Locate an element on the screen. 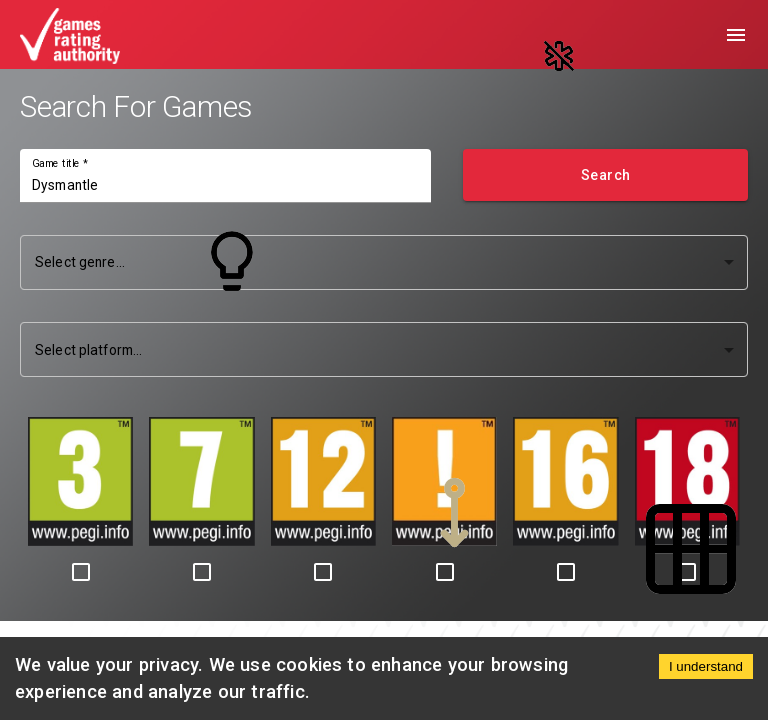 Image resolution: width=768 pixels, height=720 pixels. medical services unavailable is located at coordinates (559, 56).